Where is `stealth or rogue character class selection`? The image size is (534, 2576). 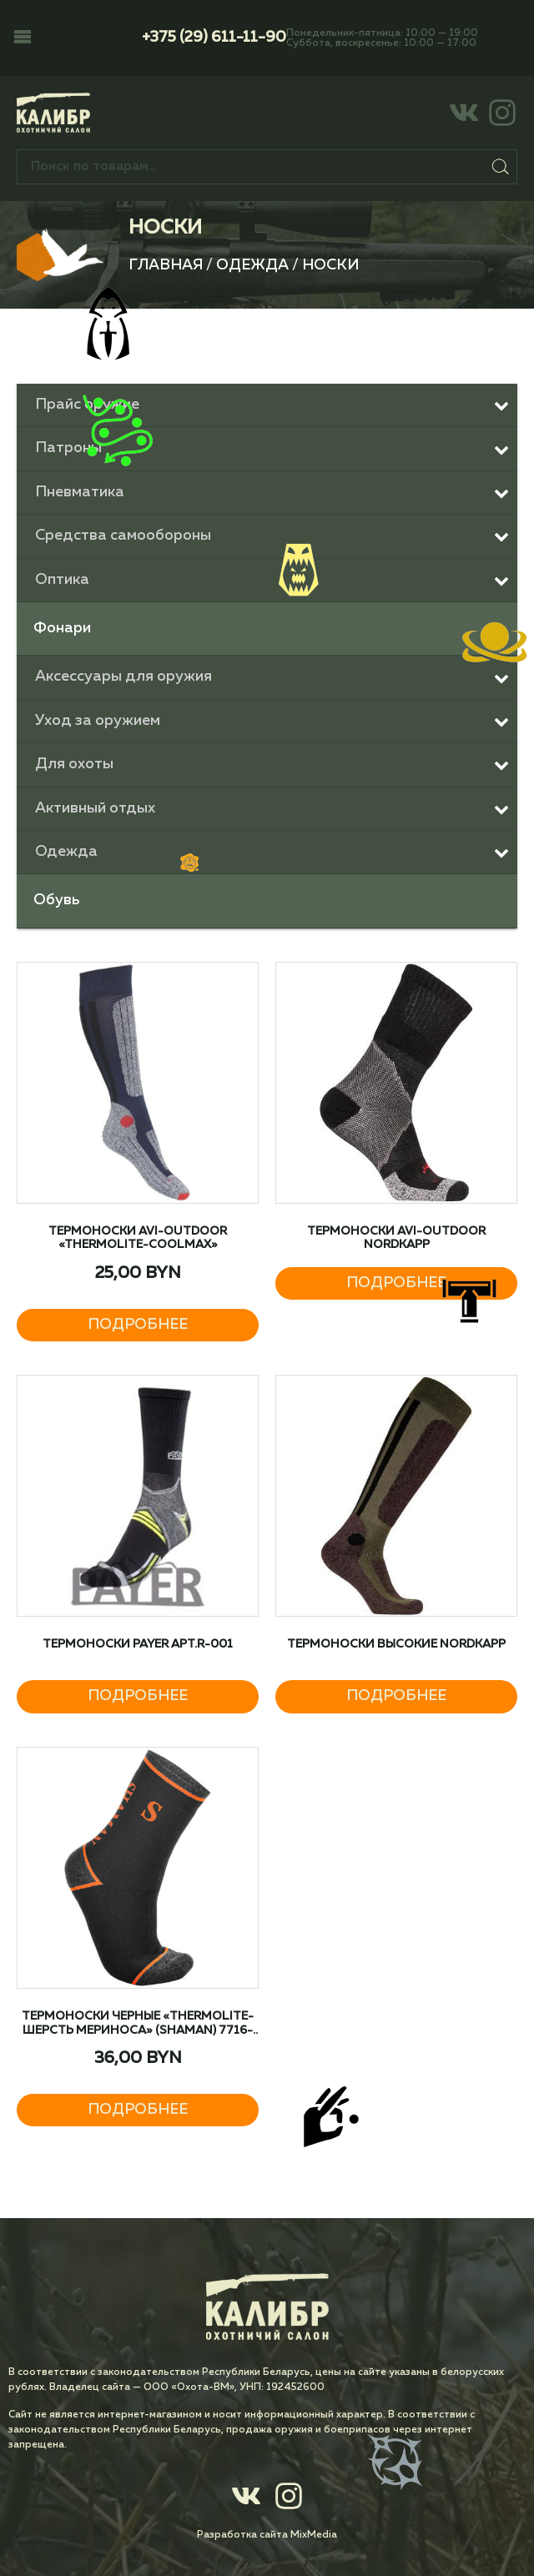
stealth or rogue character class selection is located at coordinates (108, 324).